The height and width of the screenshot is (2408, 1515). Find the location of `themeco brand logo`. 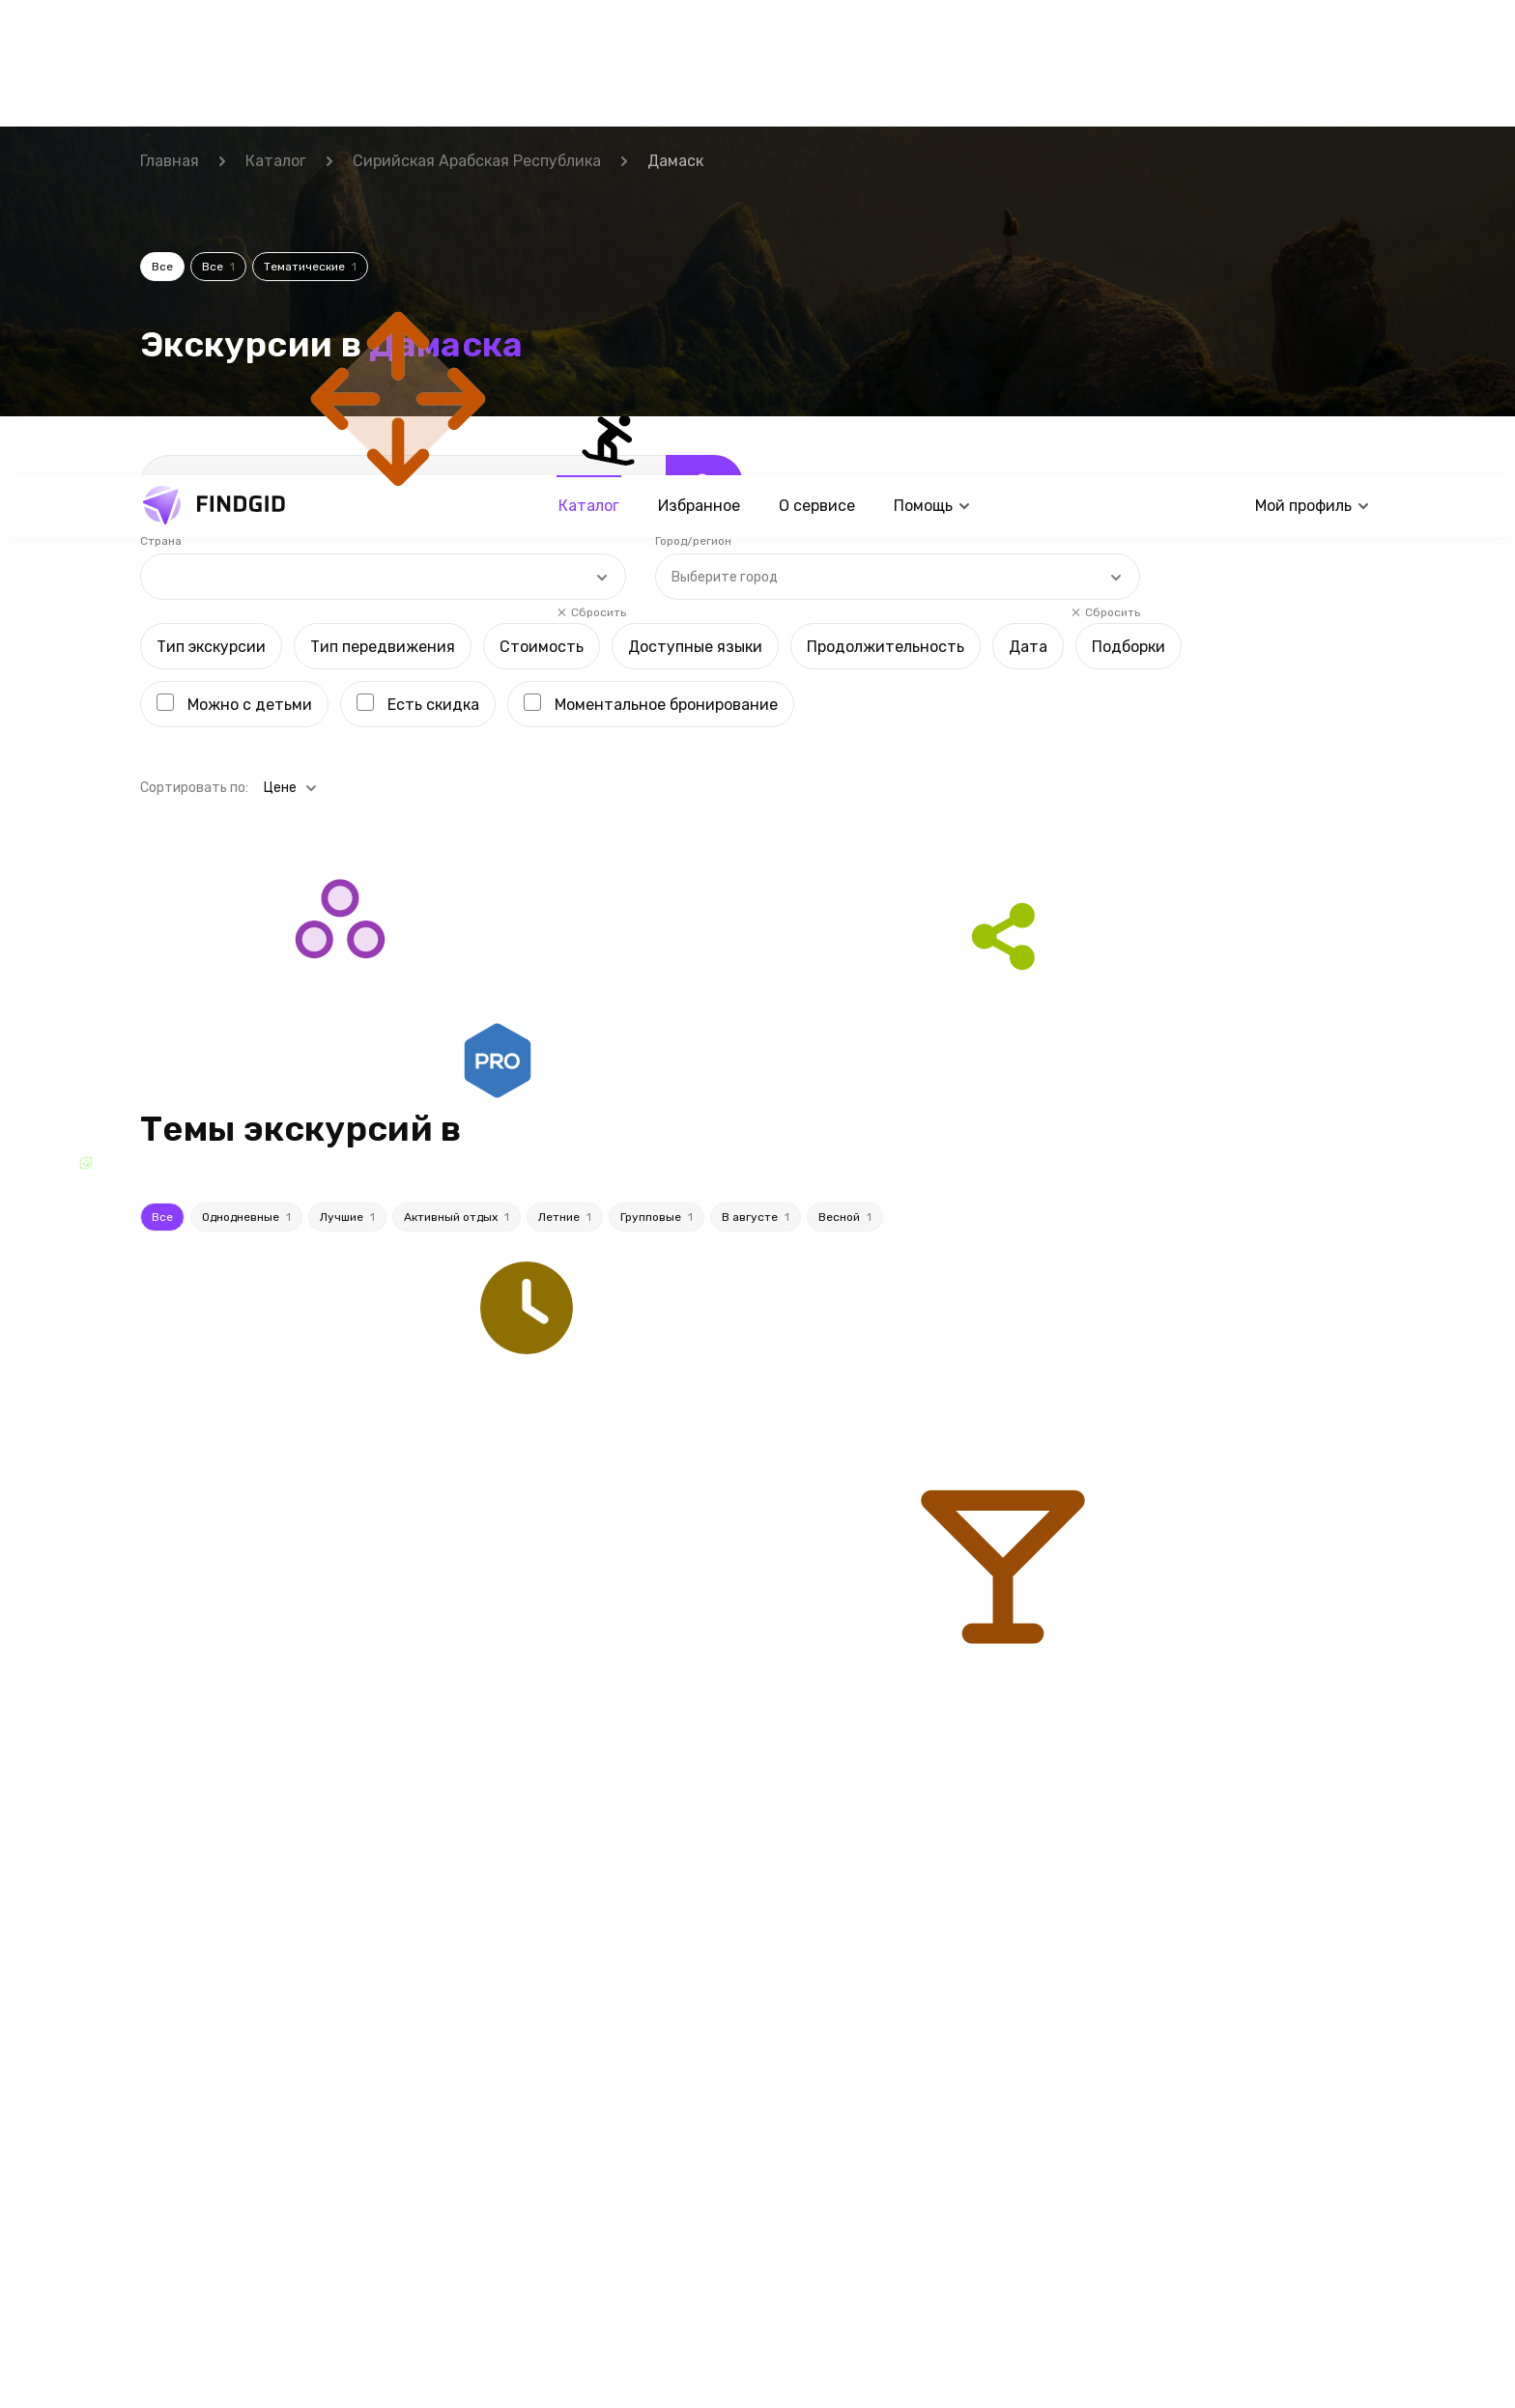

themeco brand logo is located at coordinates (498, 1061).